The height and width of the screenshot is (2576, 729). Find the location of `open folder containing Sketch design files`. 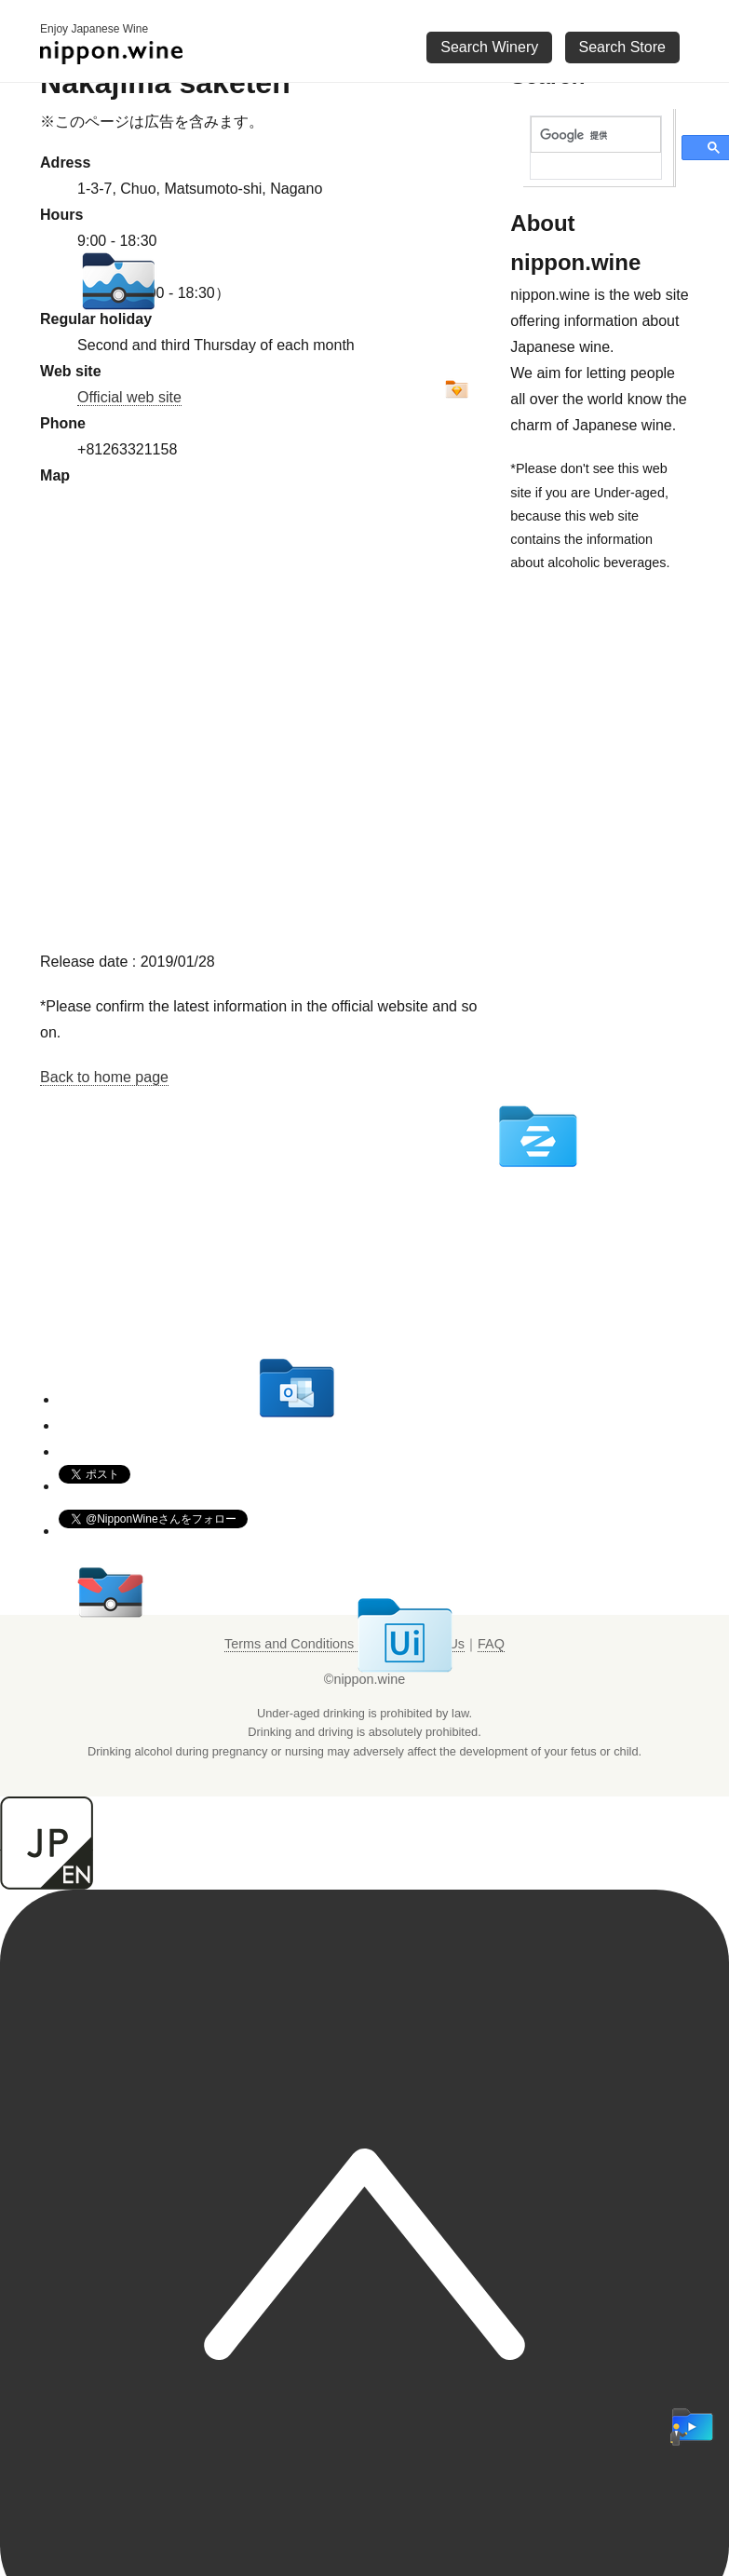

open folder containing Sketch design files is located at coordinates (456, 389).